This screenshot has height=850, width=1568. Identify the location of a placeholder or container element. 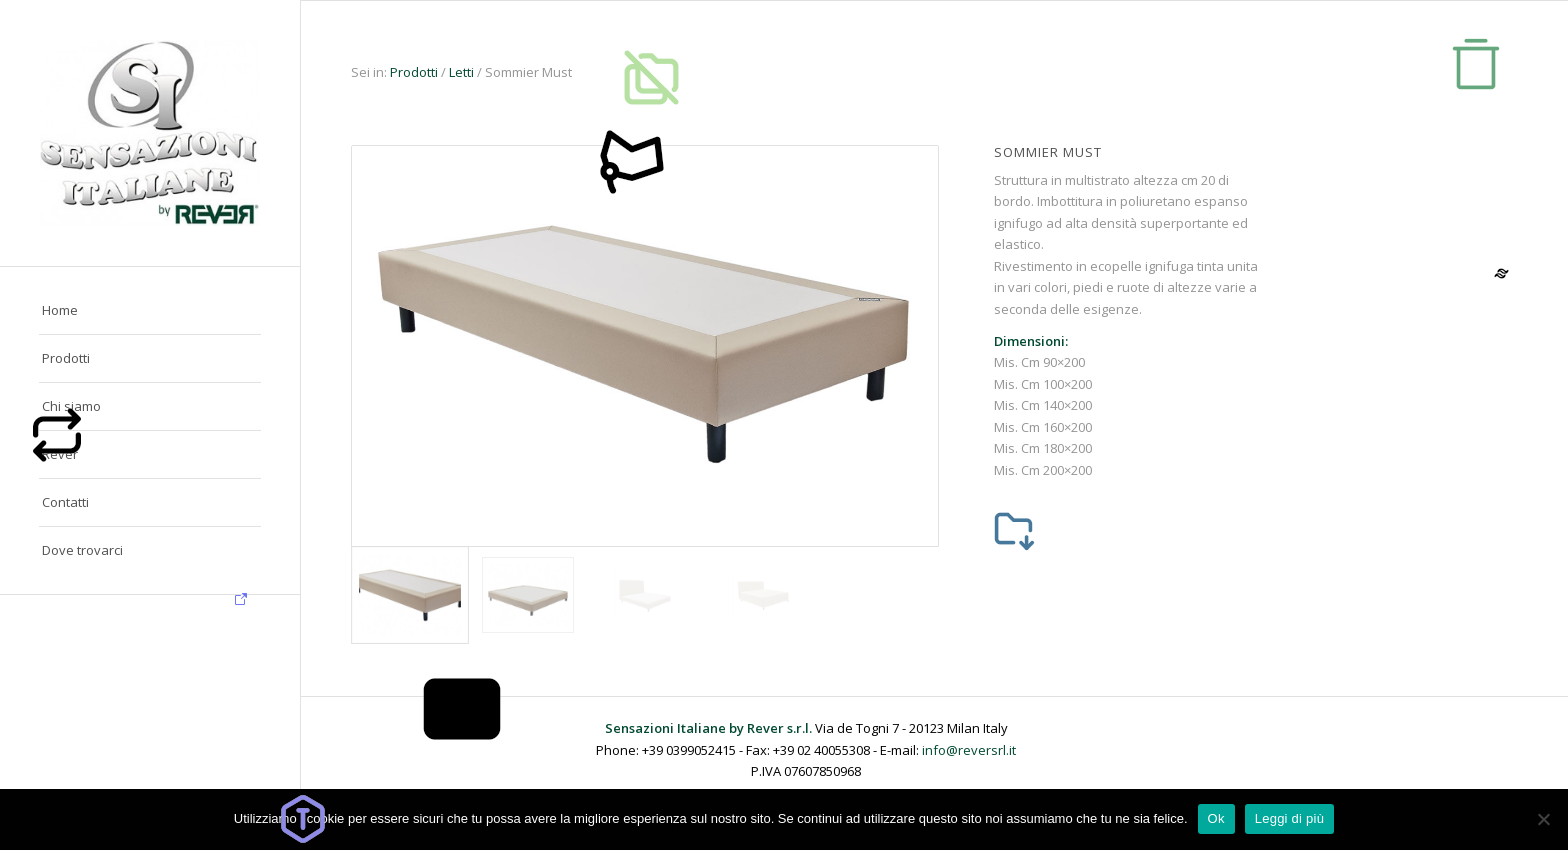
(462, 709).